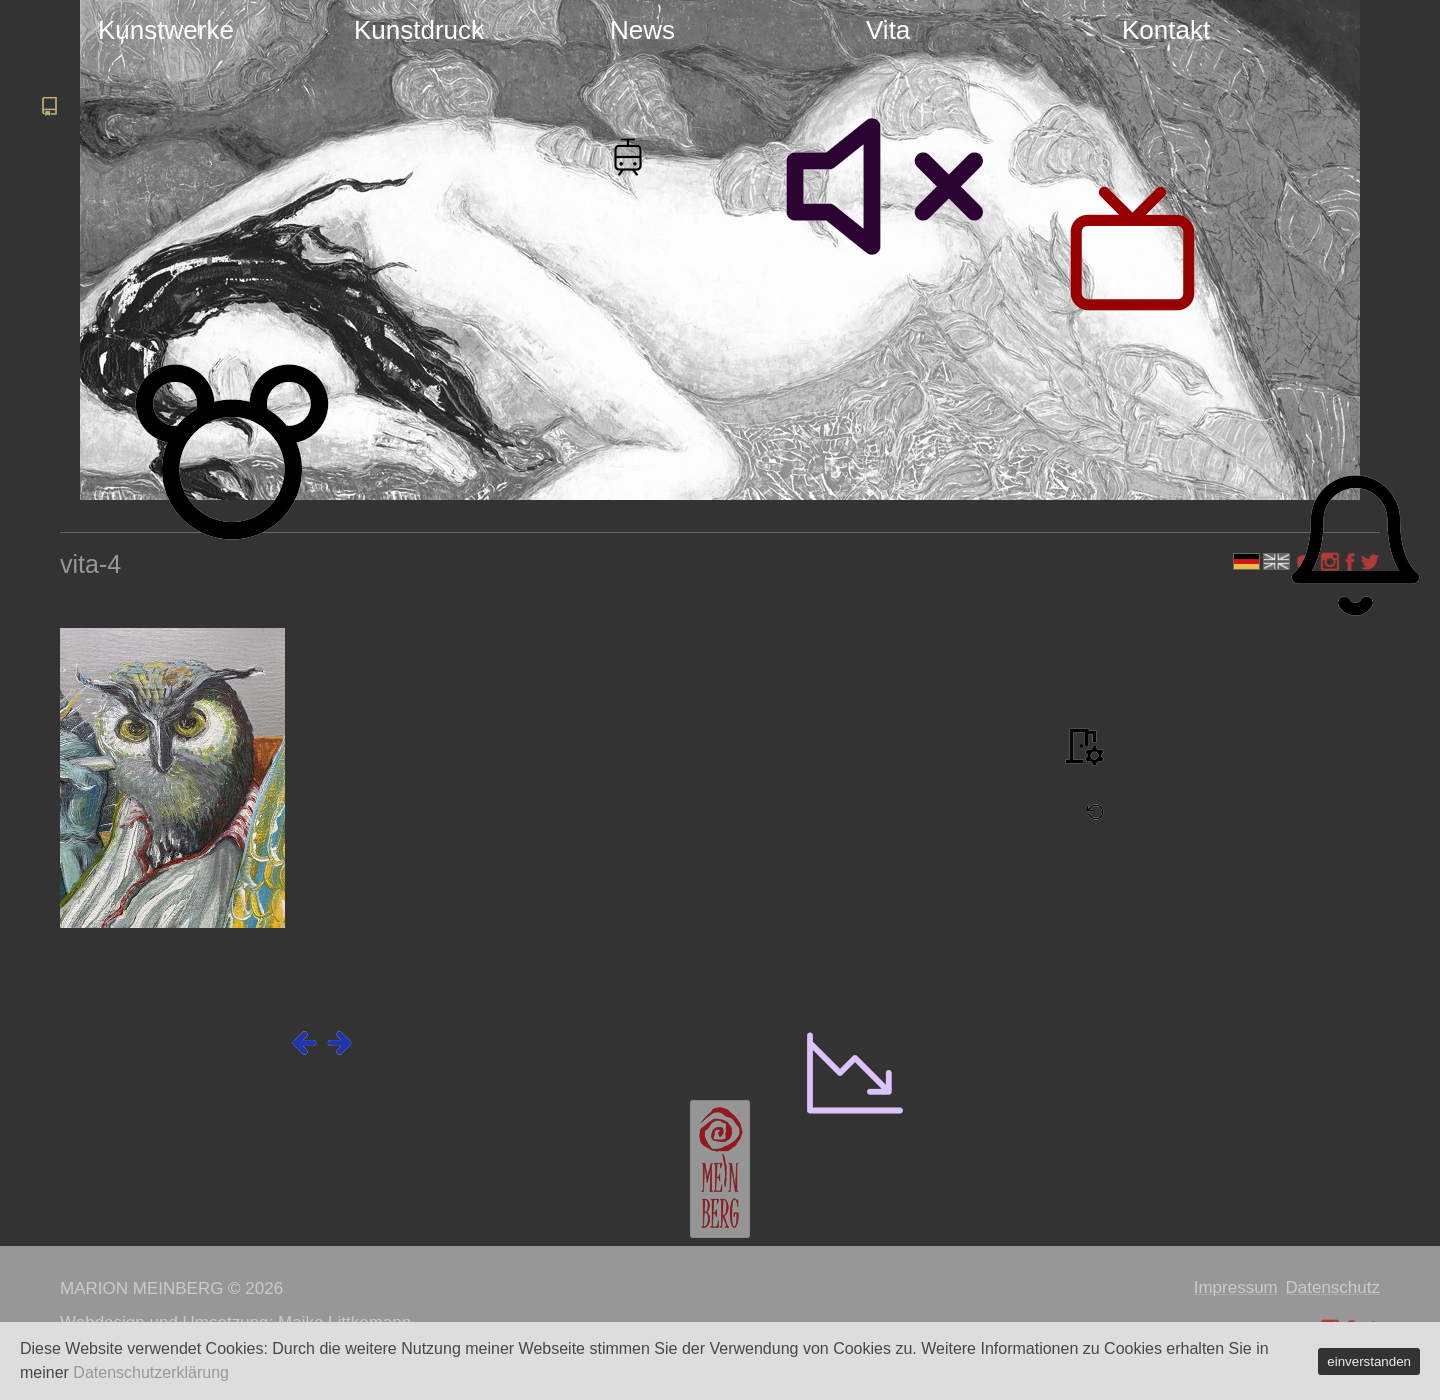  Describe the element at coordinates (232, 452) in the screenshot. I see `access disney-related content or apps` at that location.